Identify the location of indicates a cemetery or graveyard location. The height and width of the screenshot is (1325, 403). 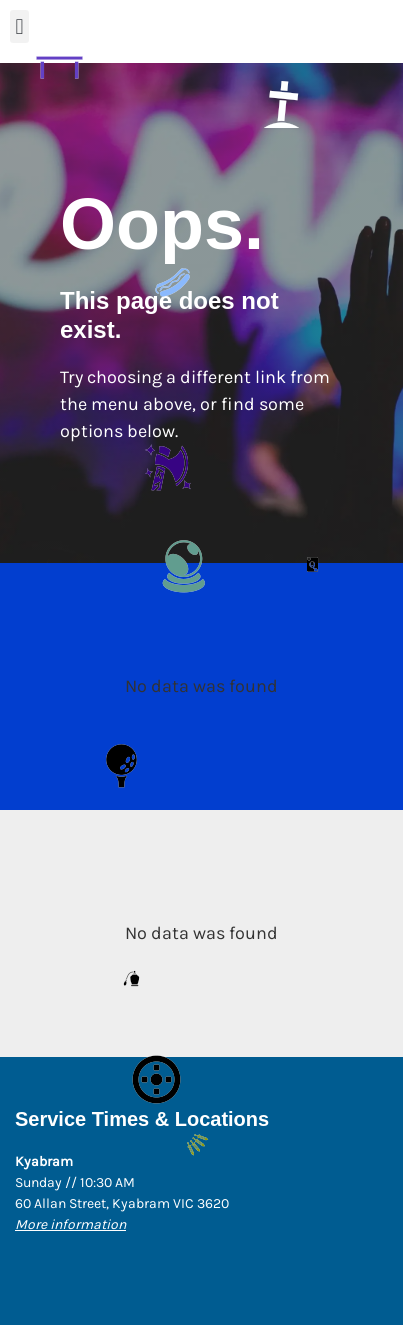
(281, 104).